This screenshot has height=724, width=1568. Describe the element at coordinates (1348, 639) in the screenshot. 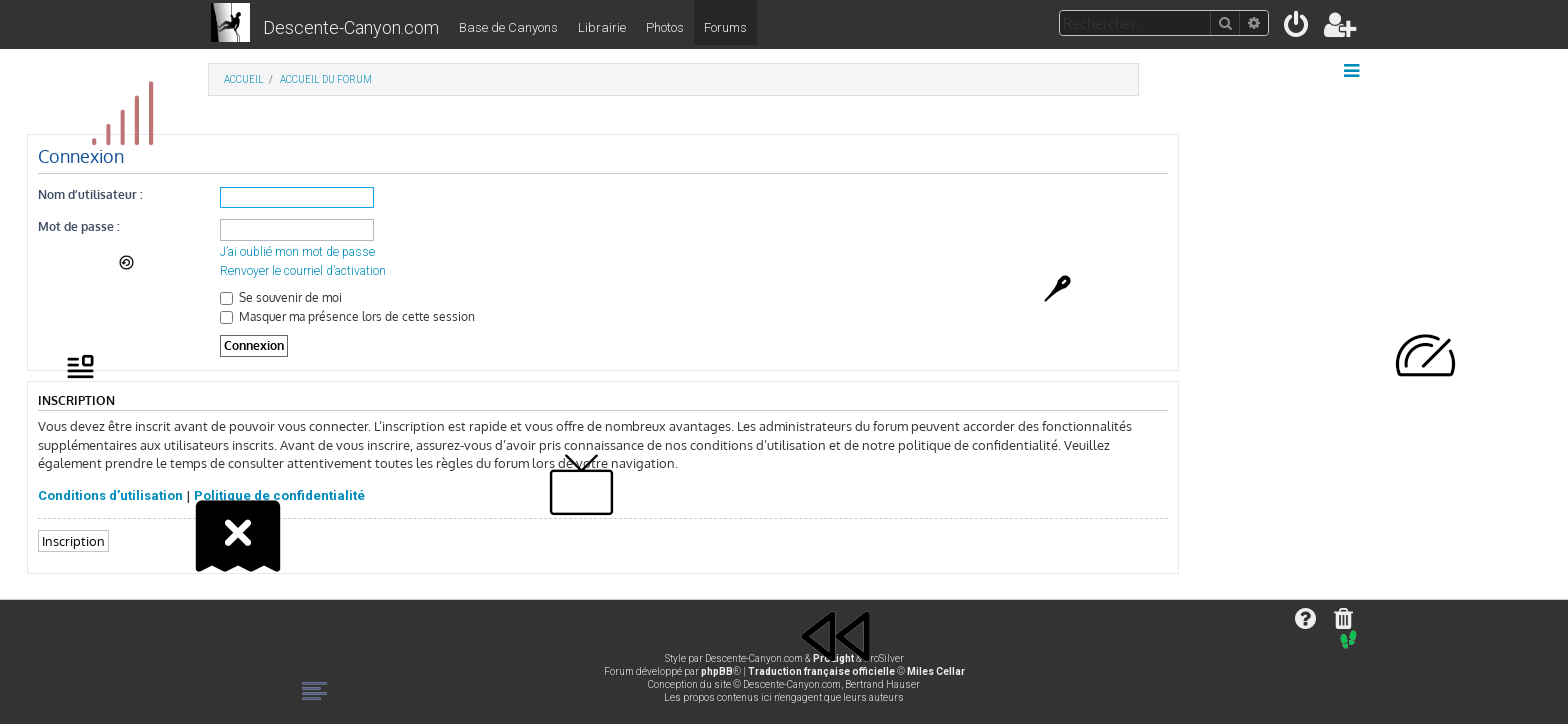

I see `track your steps or walking activity` at that location.